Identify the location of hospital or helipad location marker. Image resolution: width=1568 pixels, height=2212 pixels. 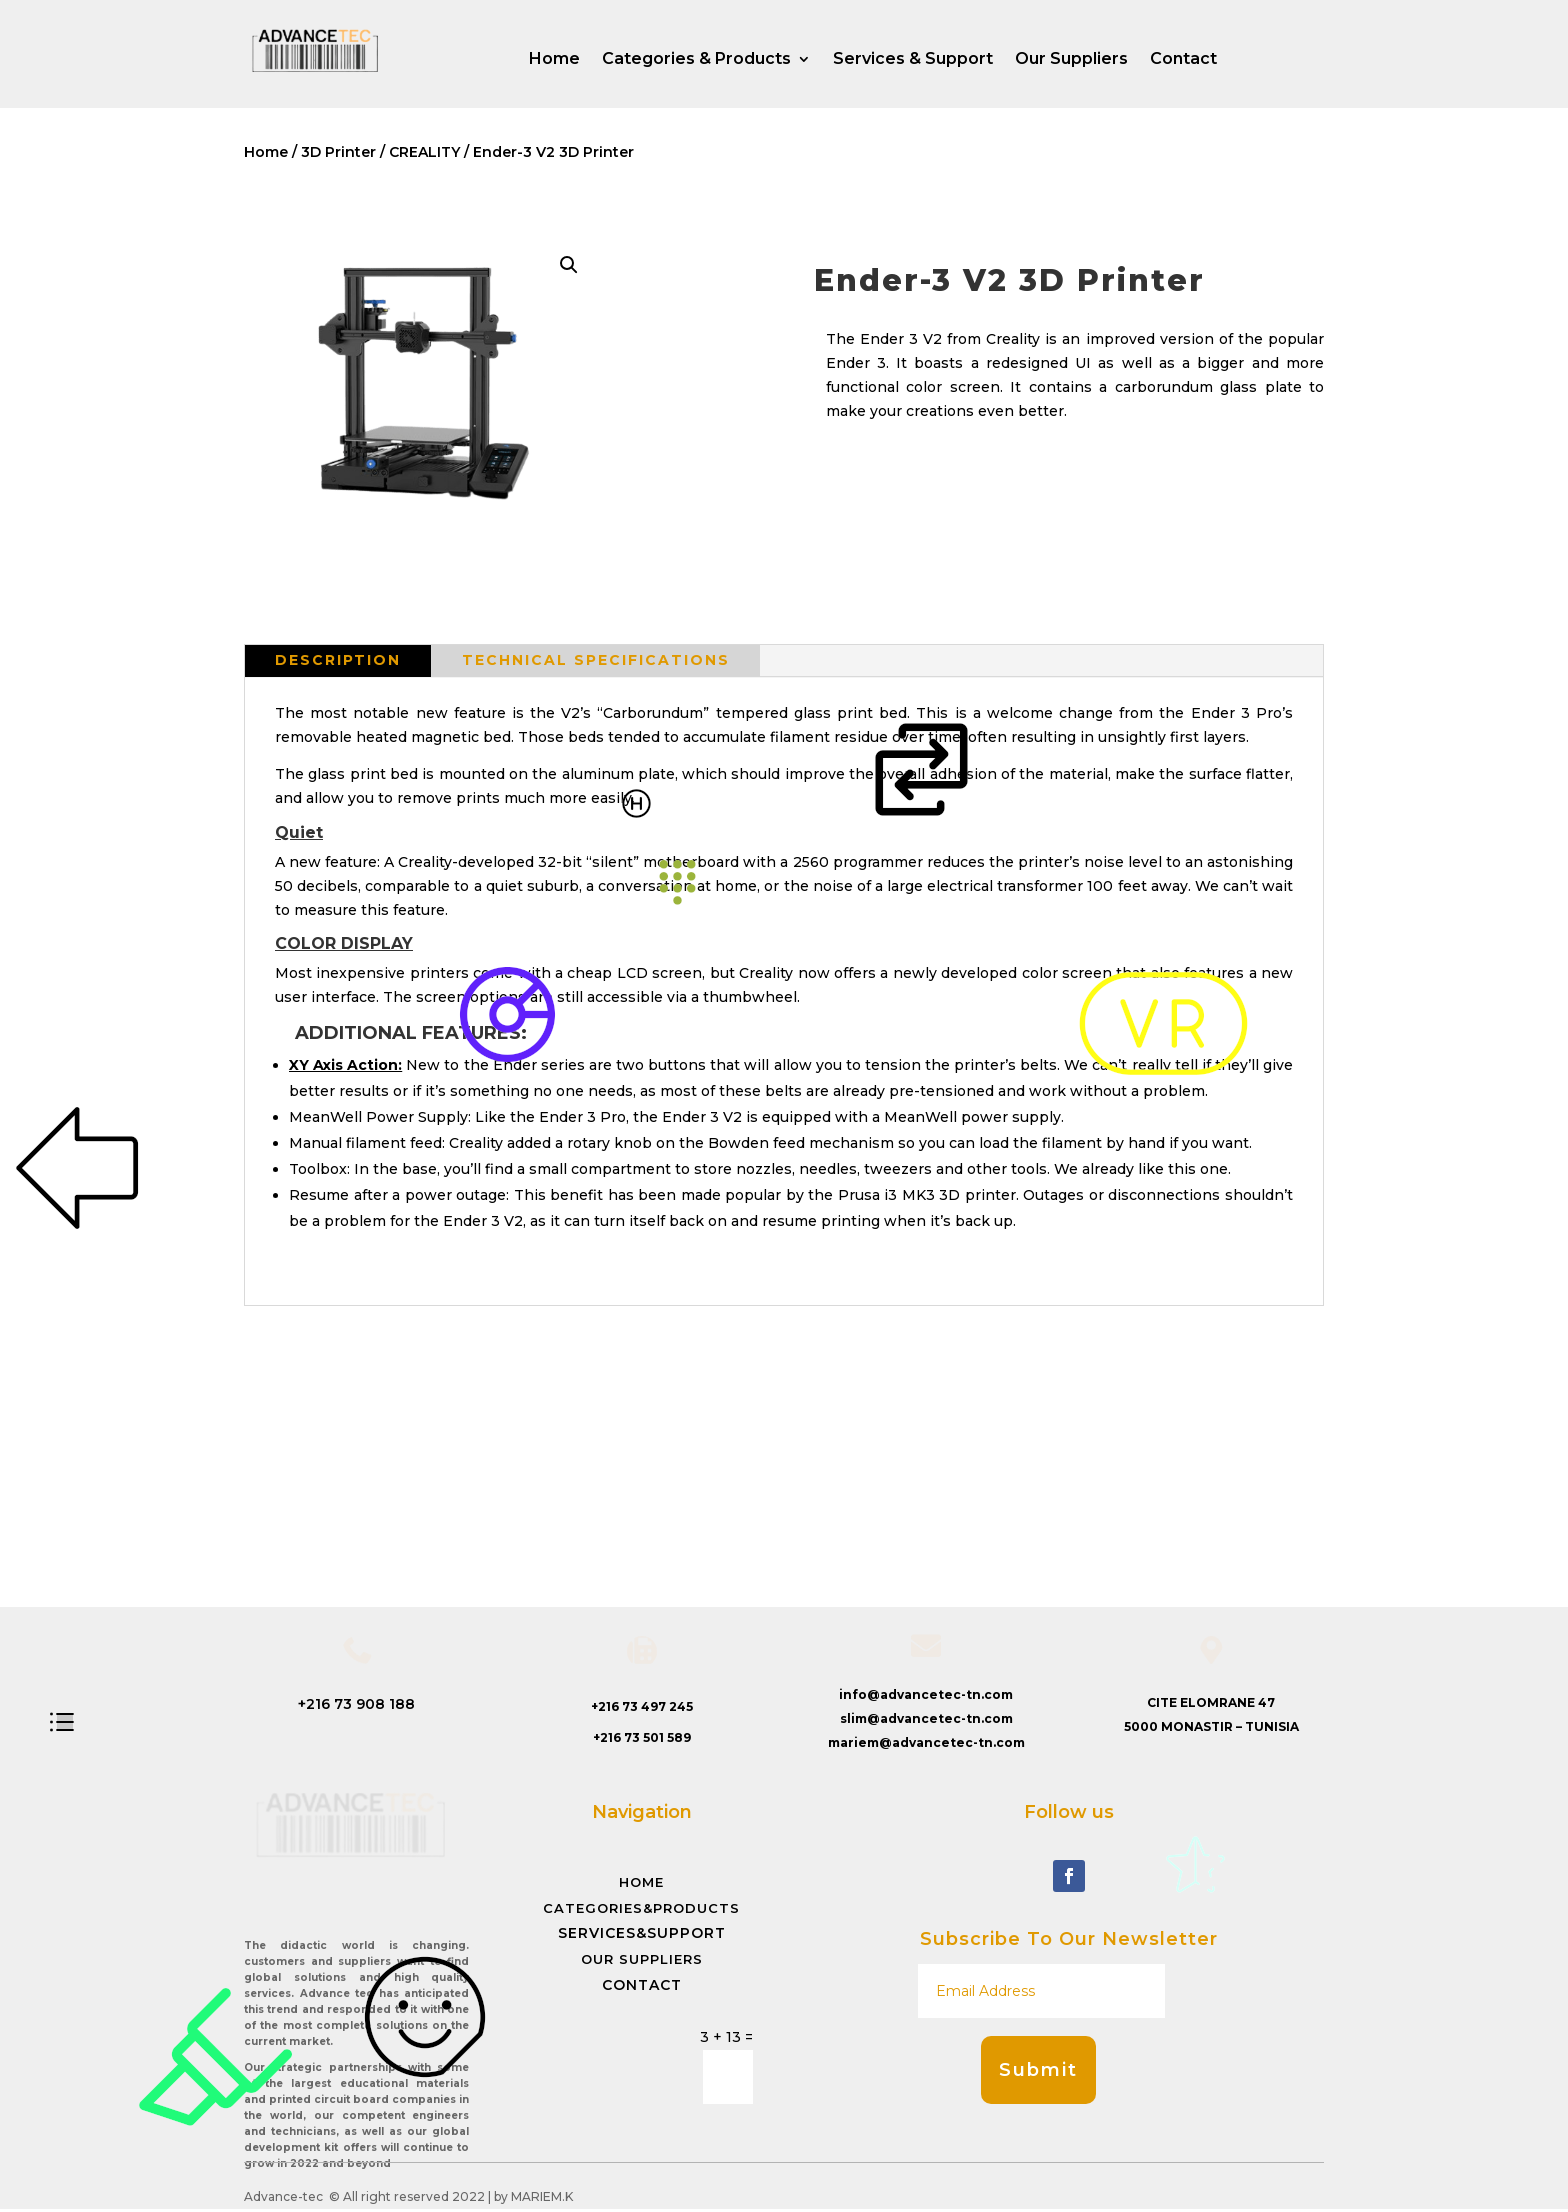
(636, 803).